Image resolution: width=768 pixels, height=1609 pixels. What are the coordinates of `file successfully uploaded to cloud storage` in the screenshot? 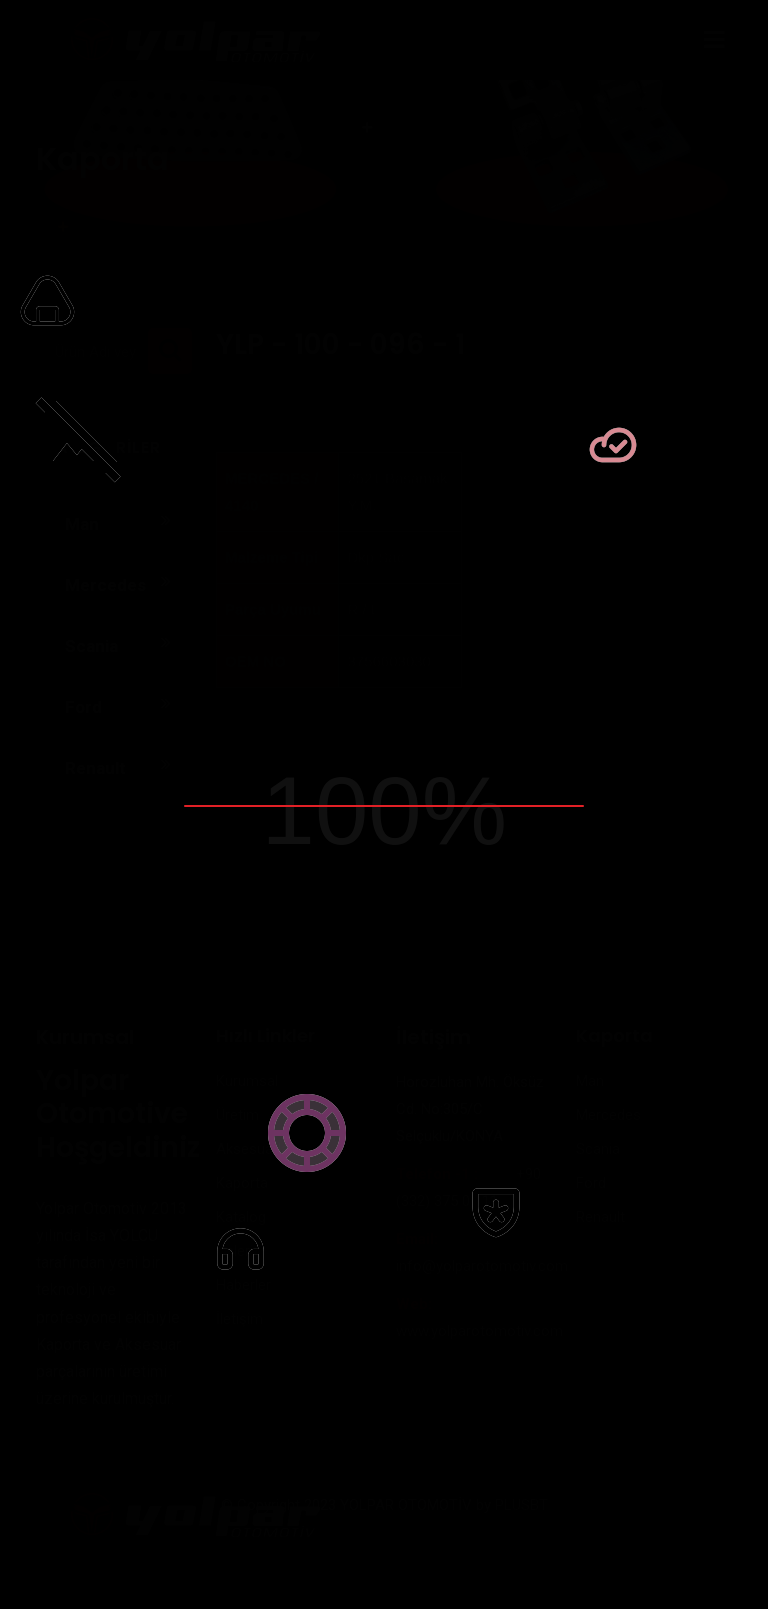 It's located at (613, 445).